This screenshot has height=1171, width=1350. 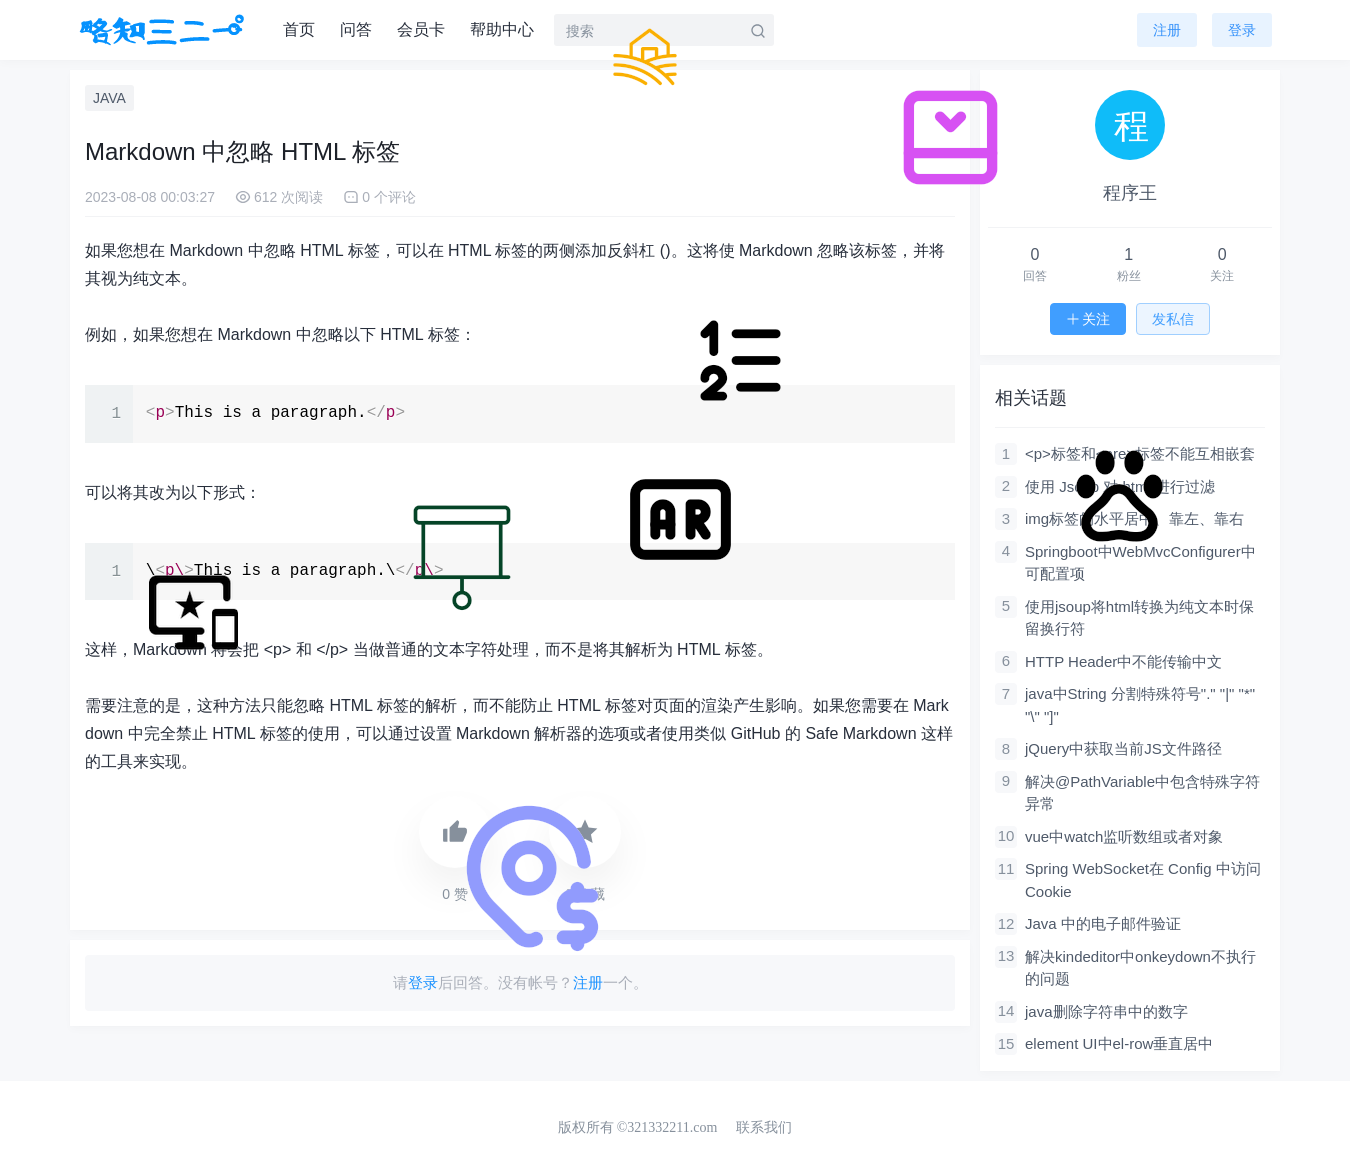 What do you see at coordinates (529, 875) in the screenshot?
I see `find nearby financial services or ATMs` at bounding box center [529, 875].